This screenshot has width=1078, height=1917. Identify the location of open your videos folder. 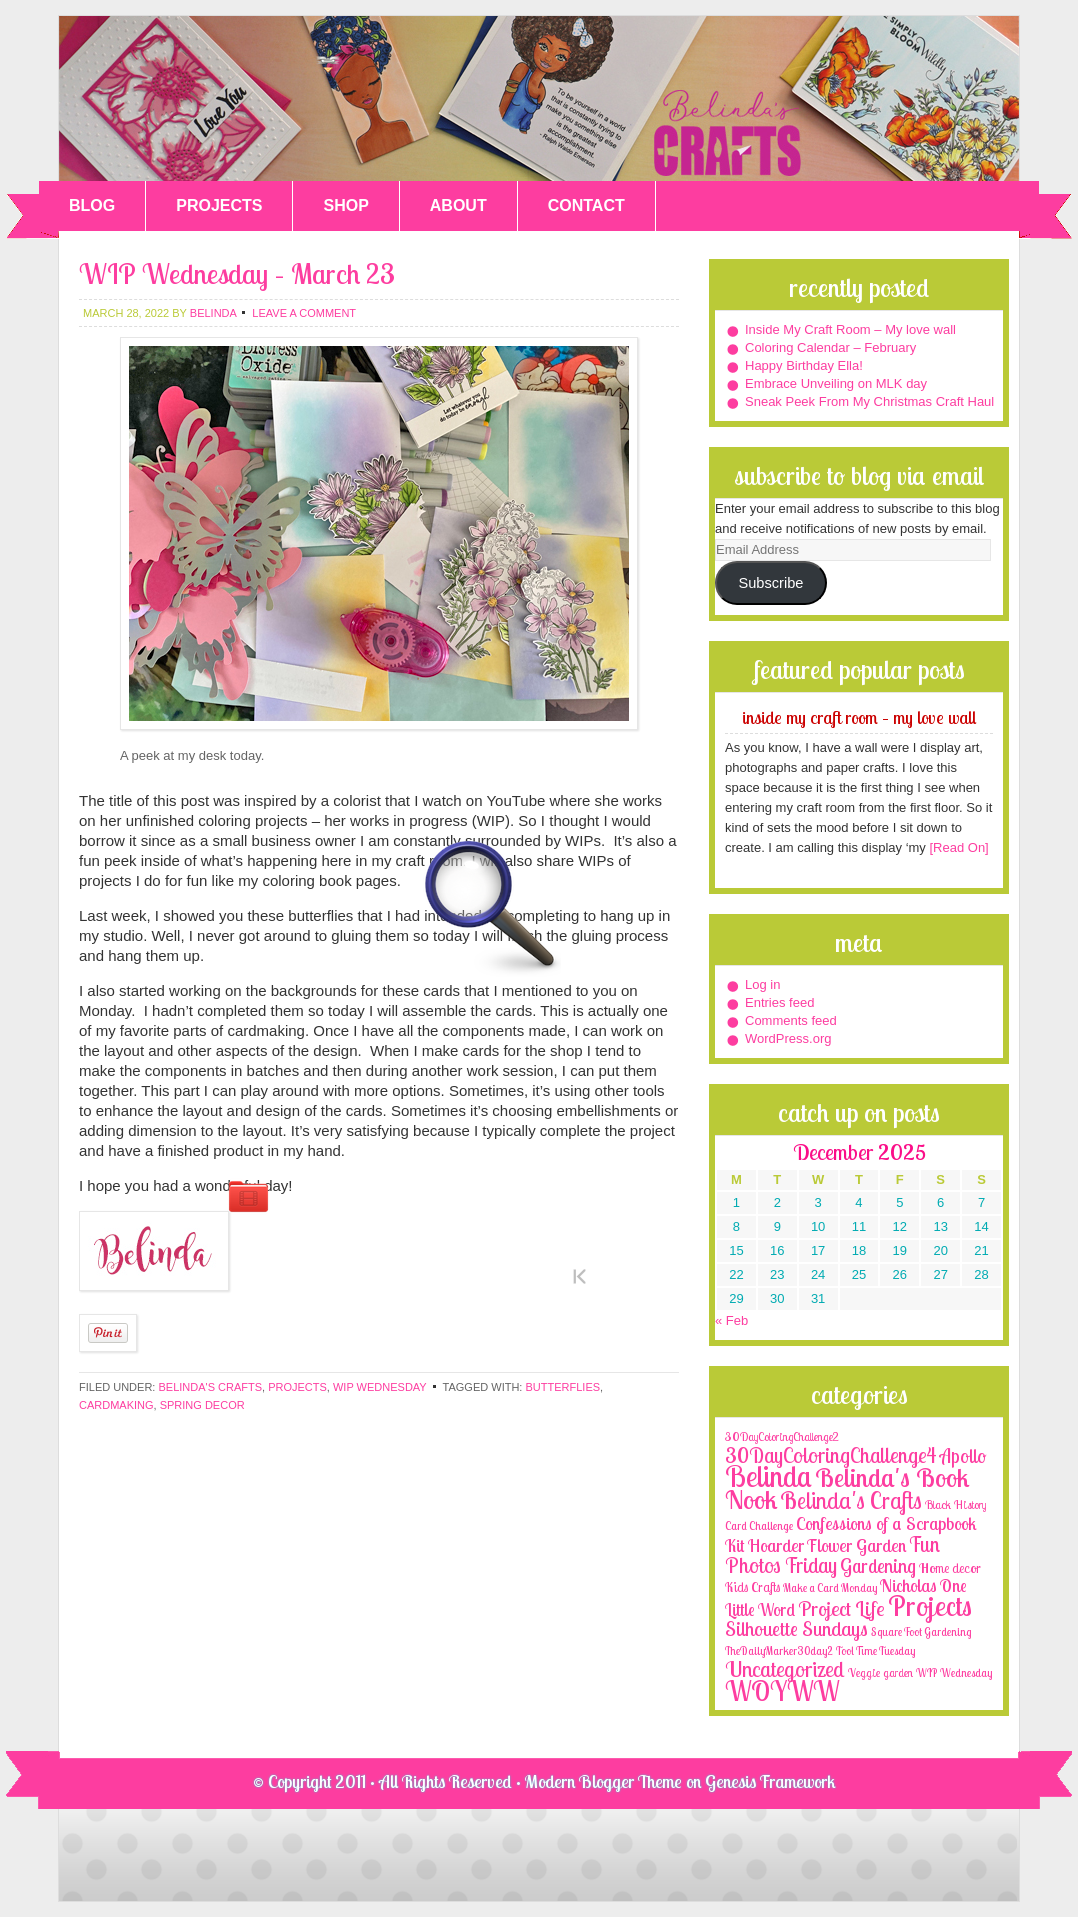
(248, 1196).